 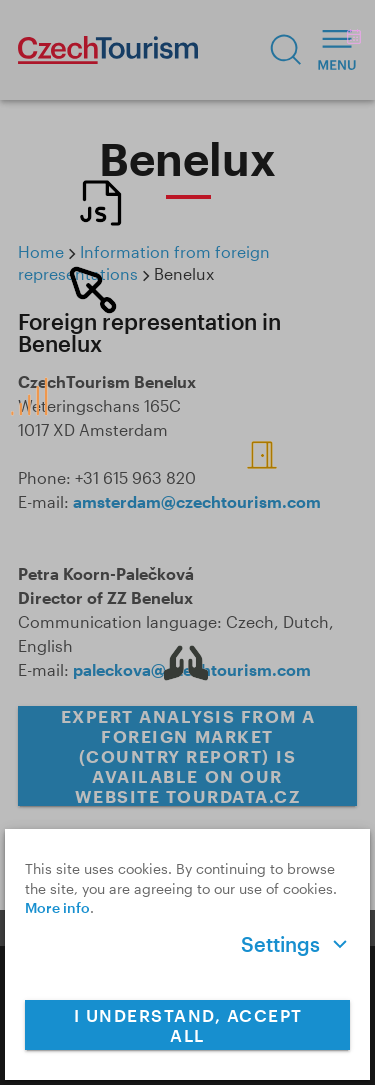 I want to click on view calendar events, so click(x=354, y=37).